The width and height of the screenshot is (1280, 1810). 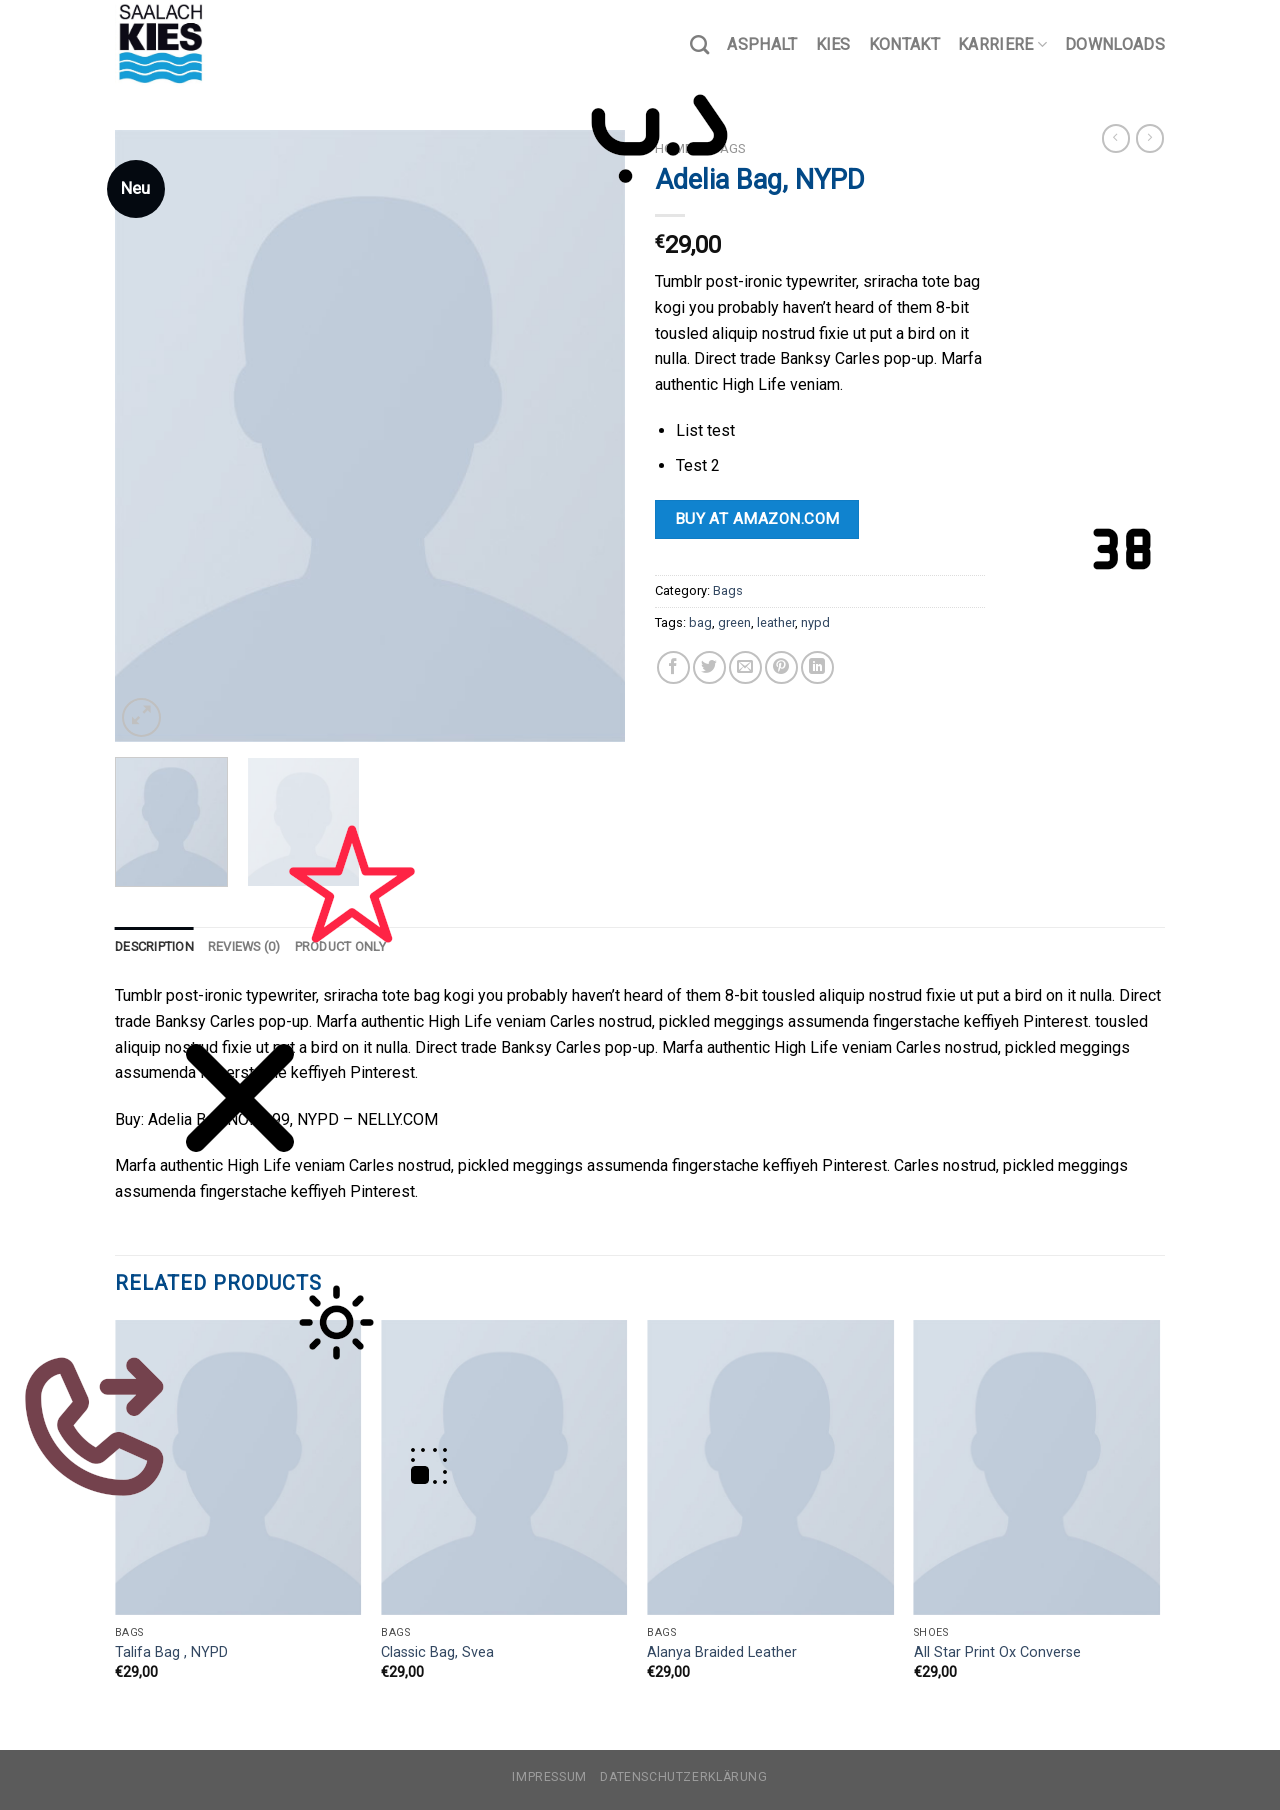 I want to click on transfer an active call to another person, so click(x=97, y=1424).